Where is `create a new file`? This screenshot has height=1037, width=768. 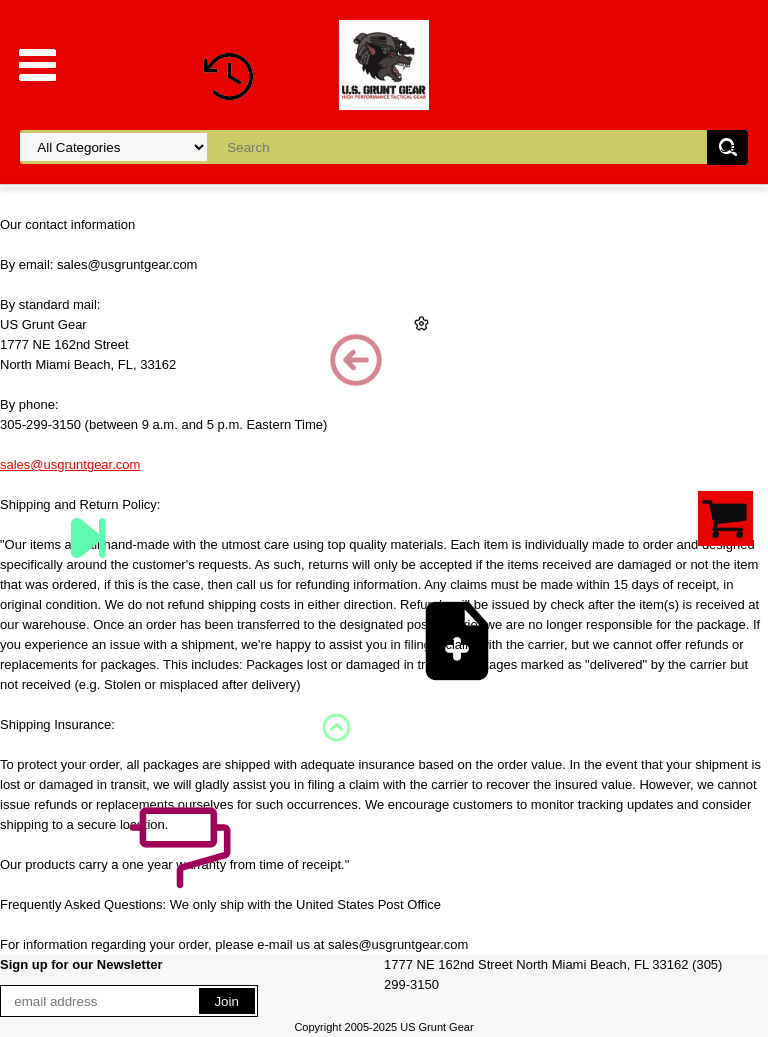 create a new file is located at coordinates (457, 641).